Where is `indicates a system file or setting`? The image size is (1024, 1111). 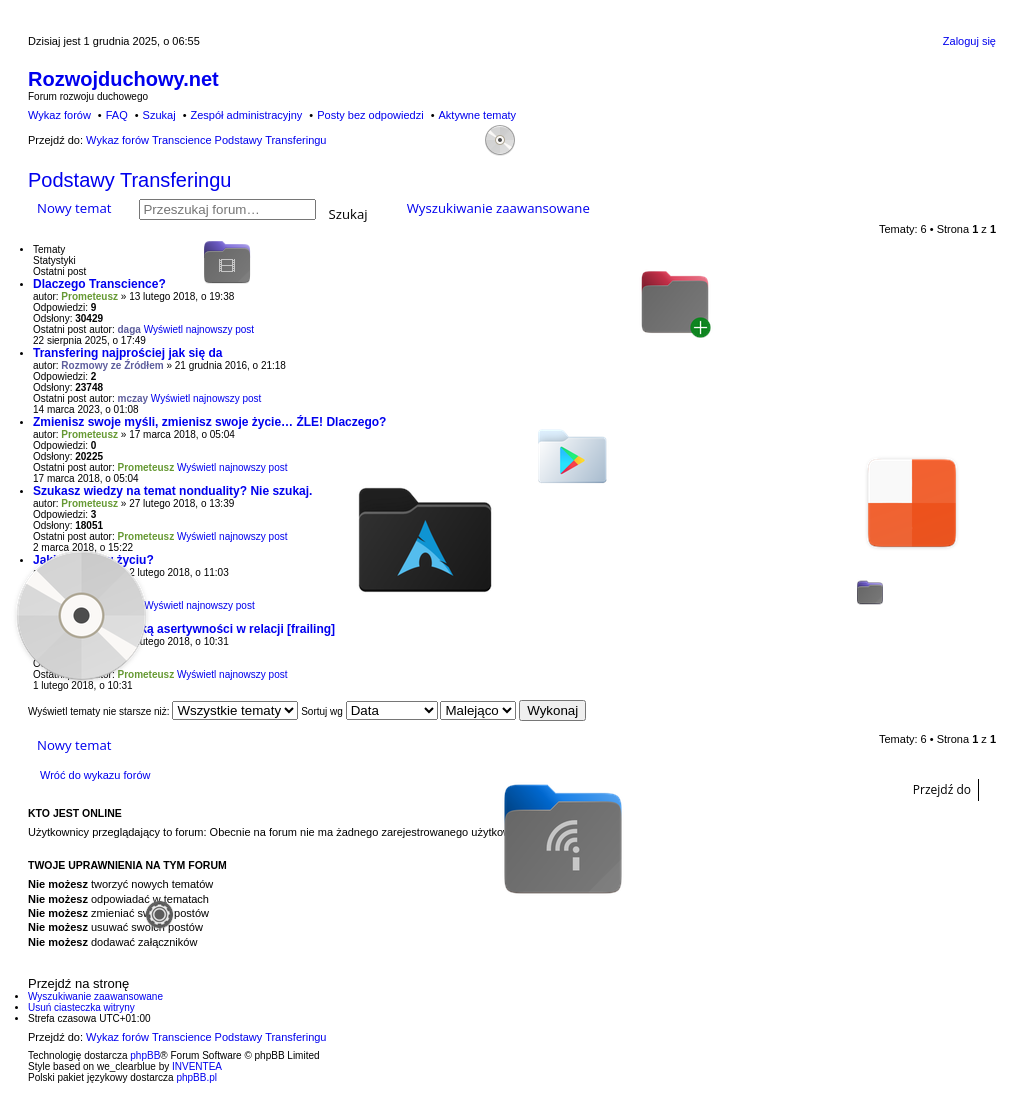 indicates a system file or setting is located at coordinates (159, 914).